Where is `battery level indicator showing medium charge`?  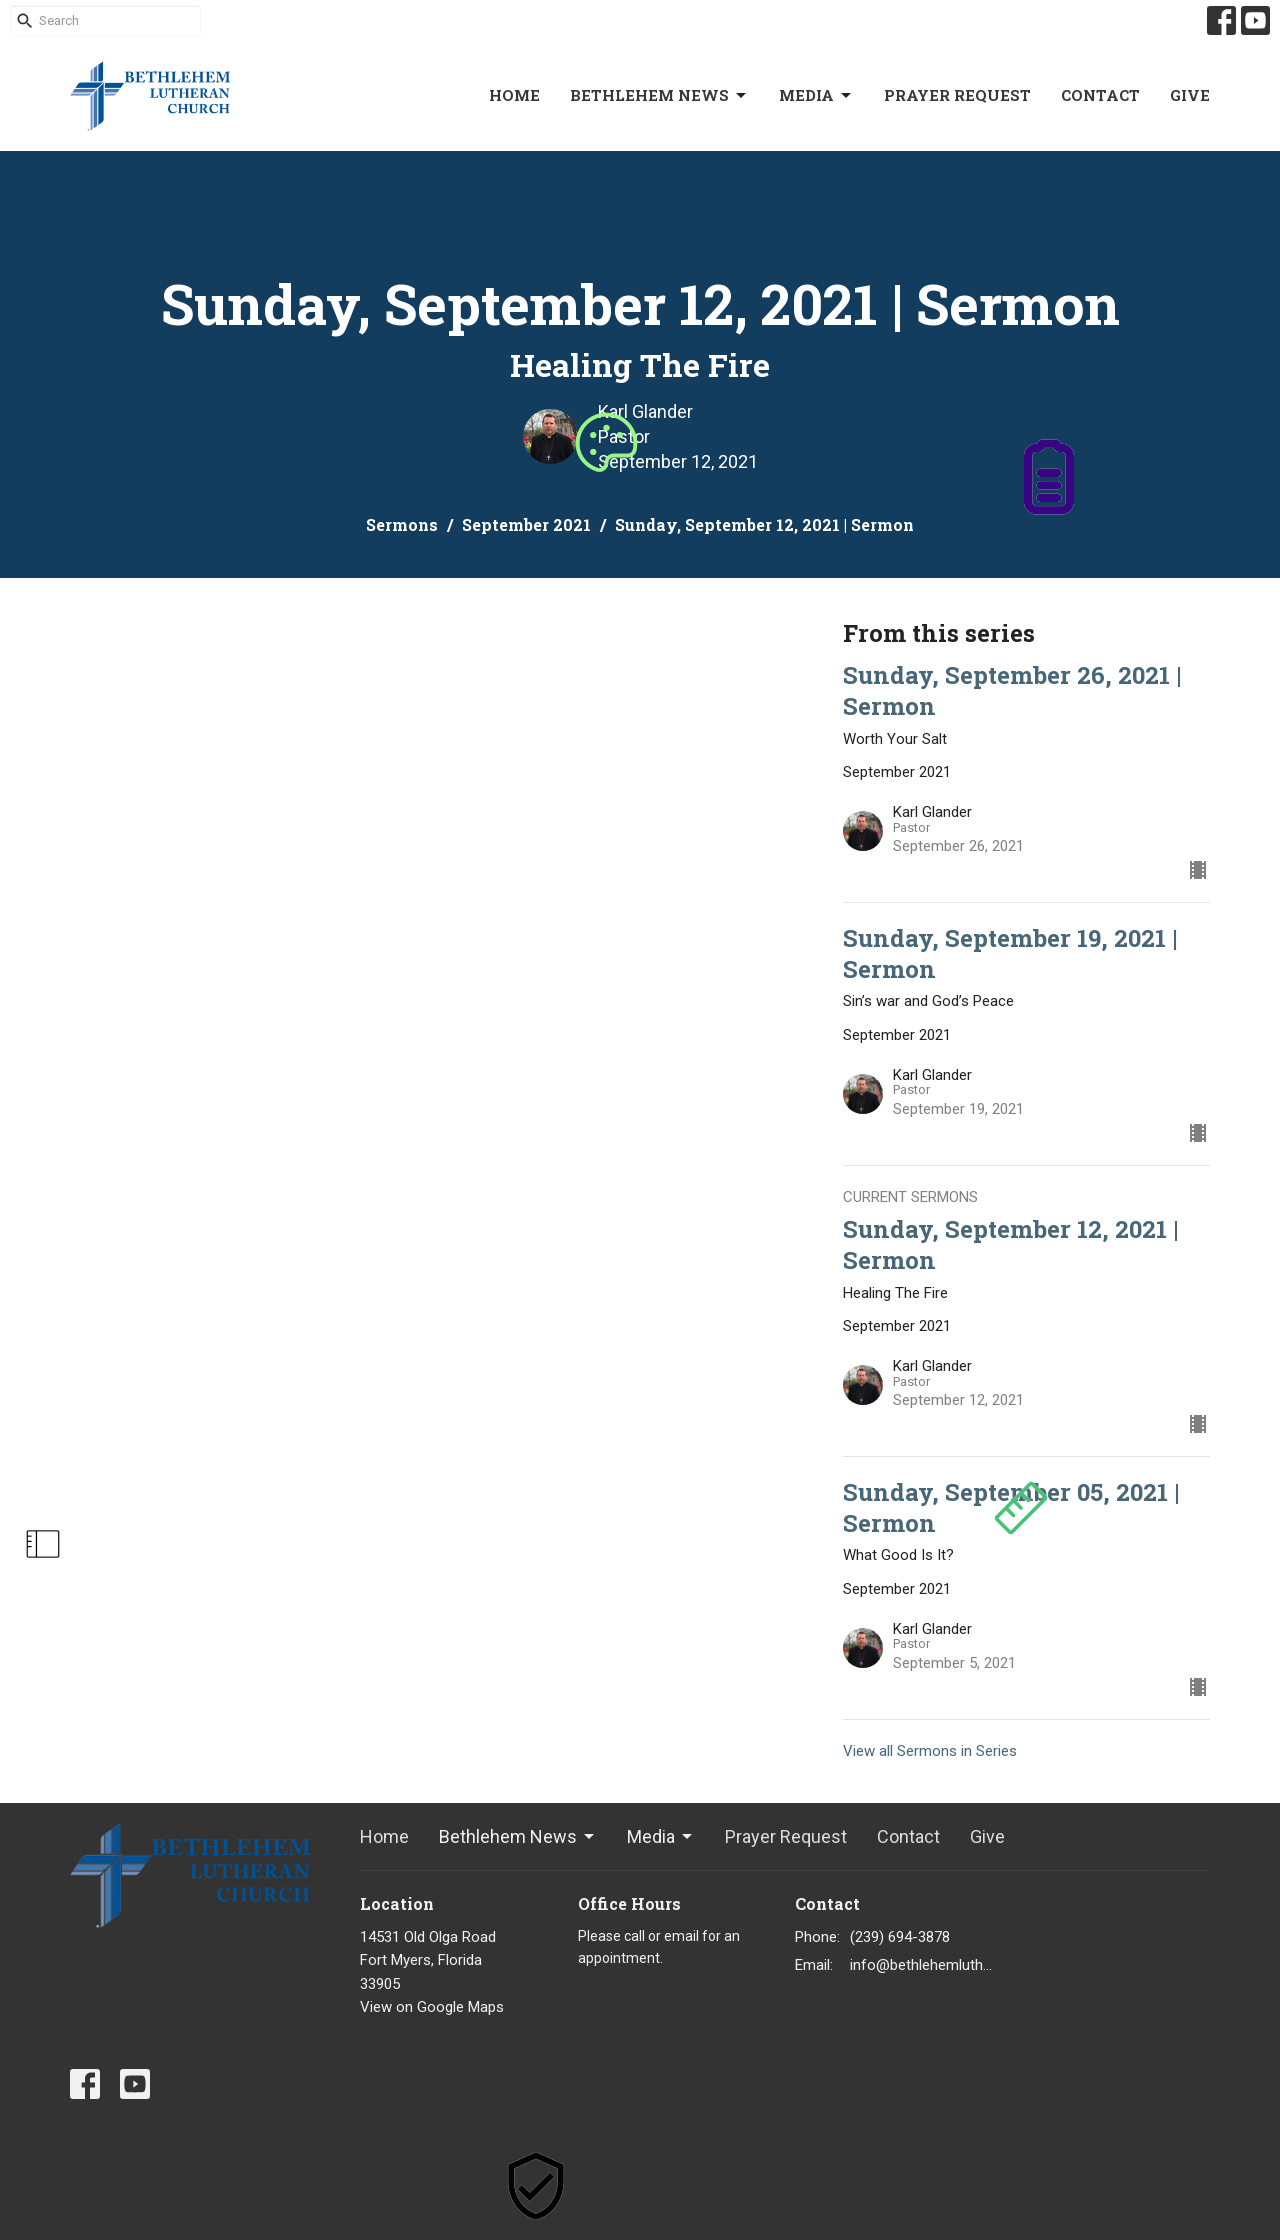 battery level indicator showing medium charge is located at coordinates (1049, 477).